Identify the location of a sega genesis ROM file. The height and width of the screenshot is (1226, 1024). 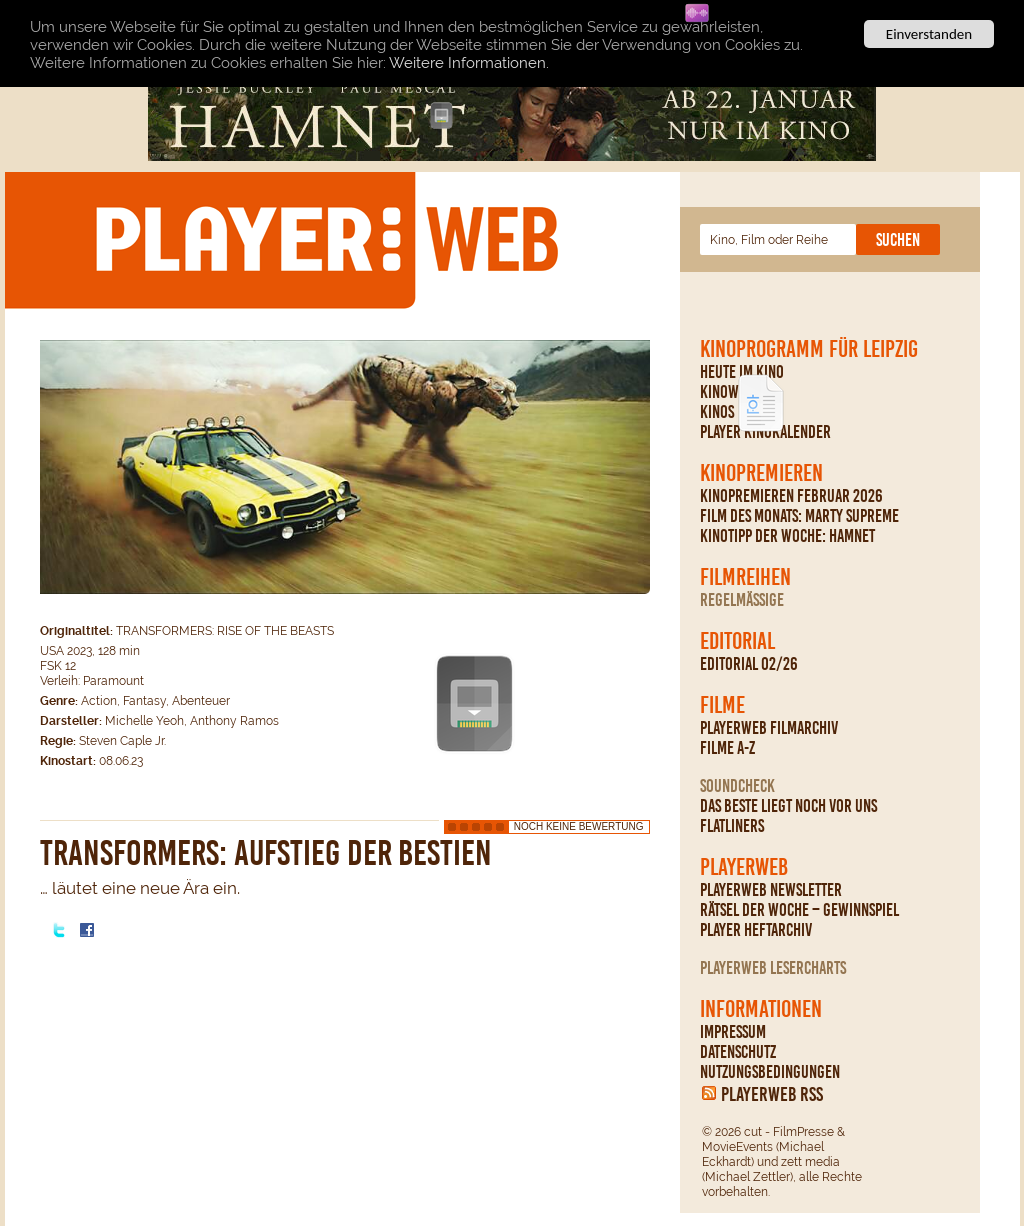
(474, 703).